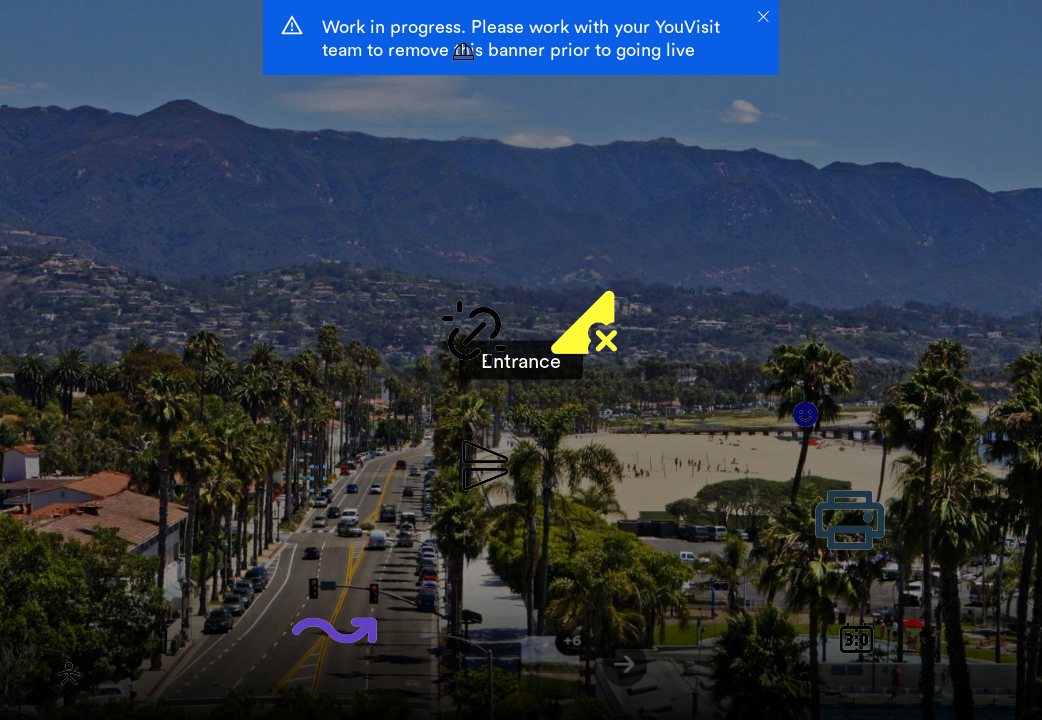 The image size is (1042, 720). Describe the element at coordinates (856, 639) in the screenshot. I see `view game or match scores` at that location.